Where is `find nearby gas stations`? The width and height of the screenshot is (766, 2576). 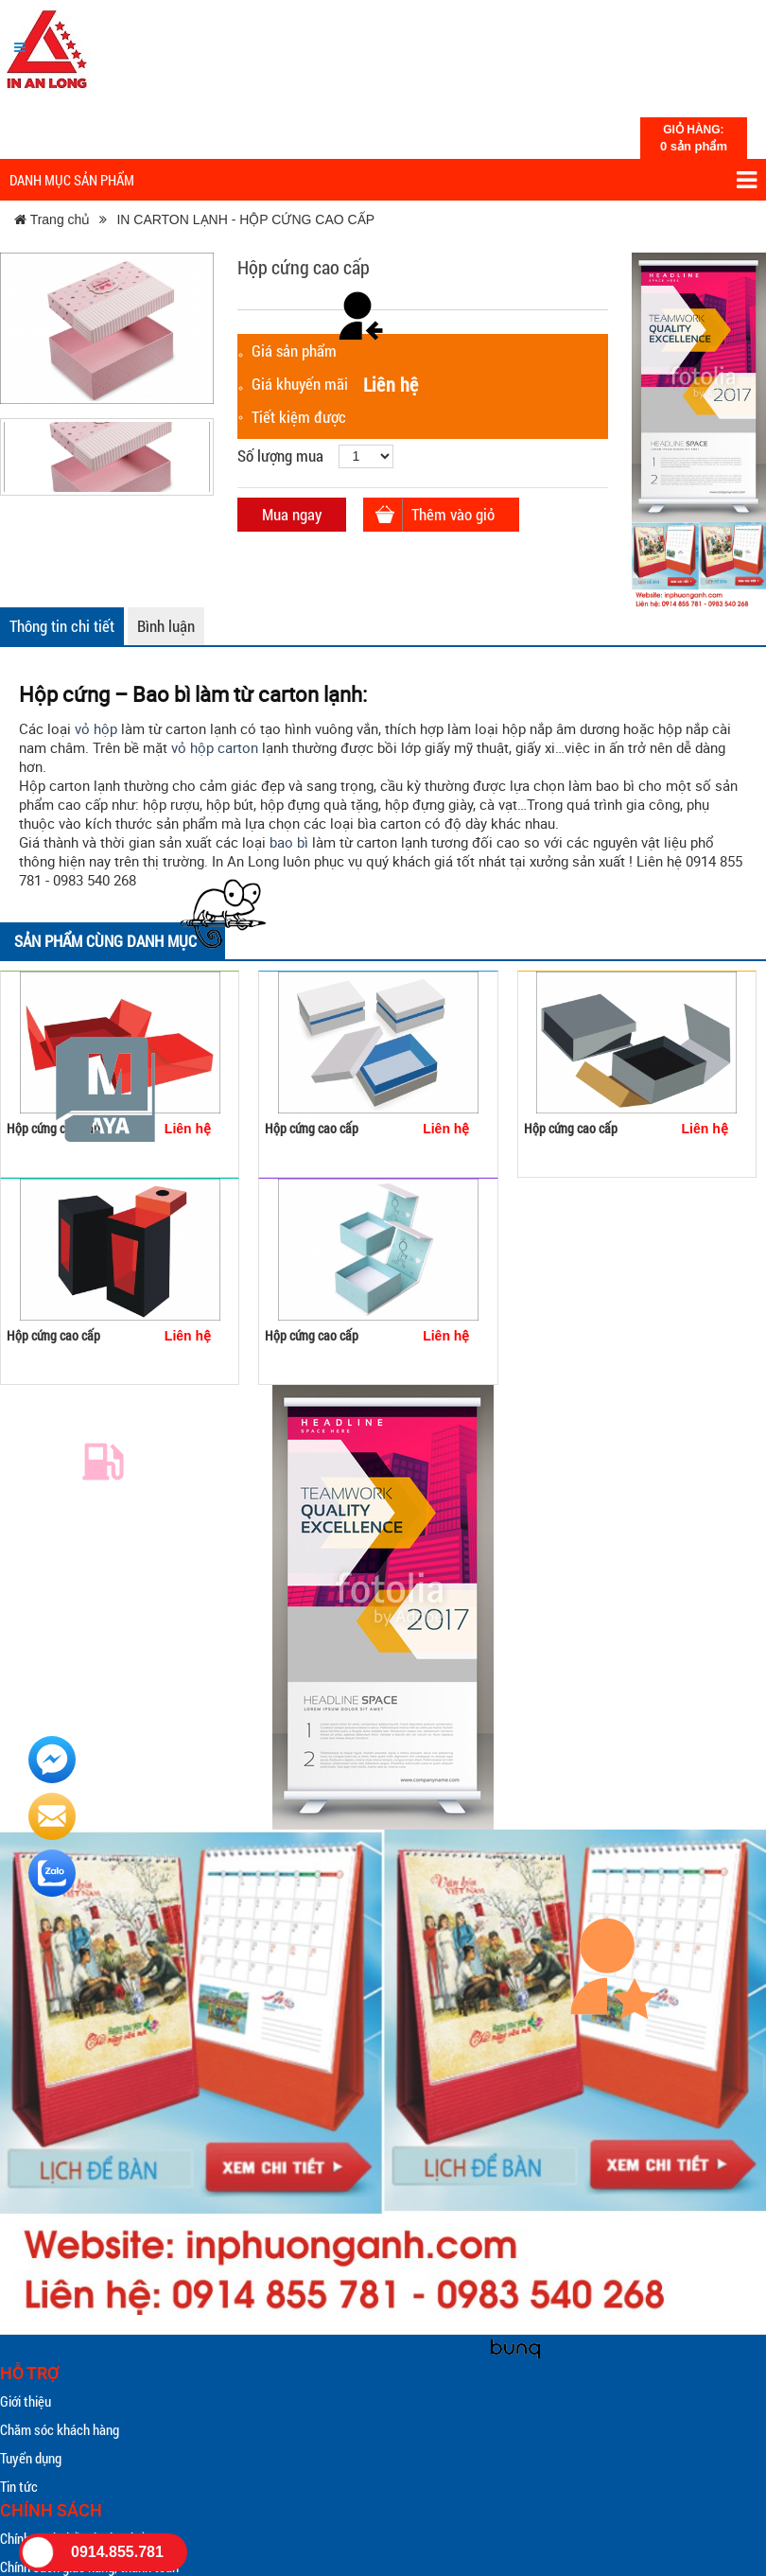
find nearby gas stations is located at coordinates (103, 1462).